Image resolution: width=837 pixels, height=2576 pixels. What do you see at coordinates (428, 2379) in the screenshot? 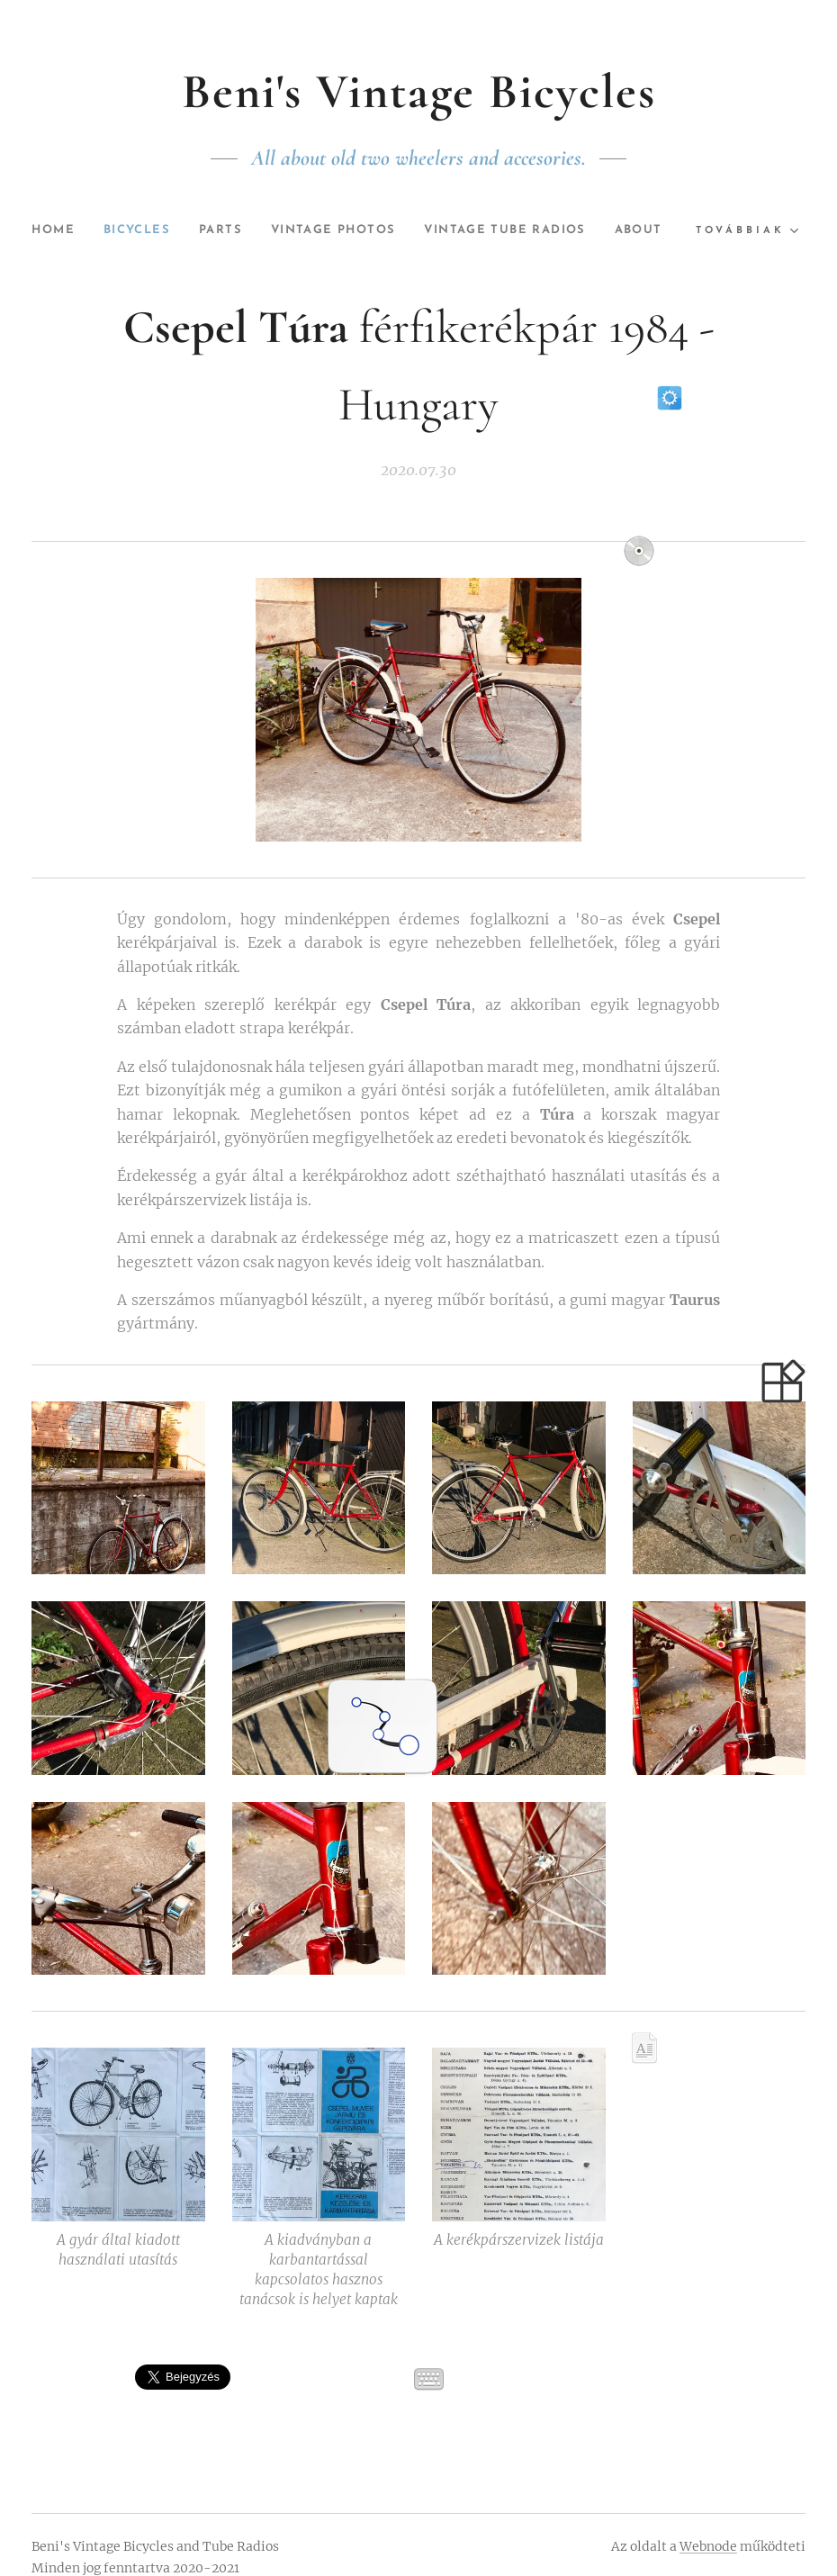
I see `open keyboard settings` at bounding box center [428, 2379].